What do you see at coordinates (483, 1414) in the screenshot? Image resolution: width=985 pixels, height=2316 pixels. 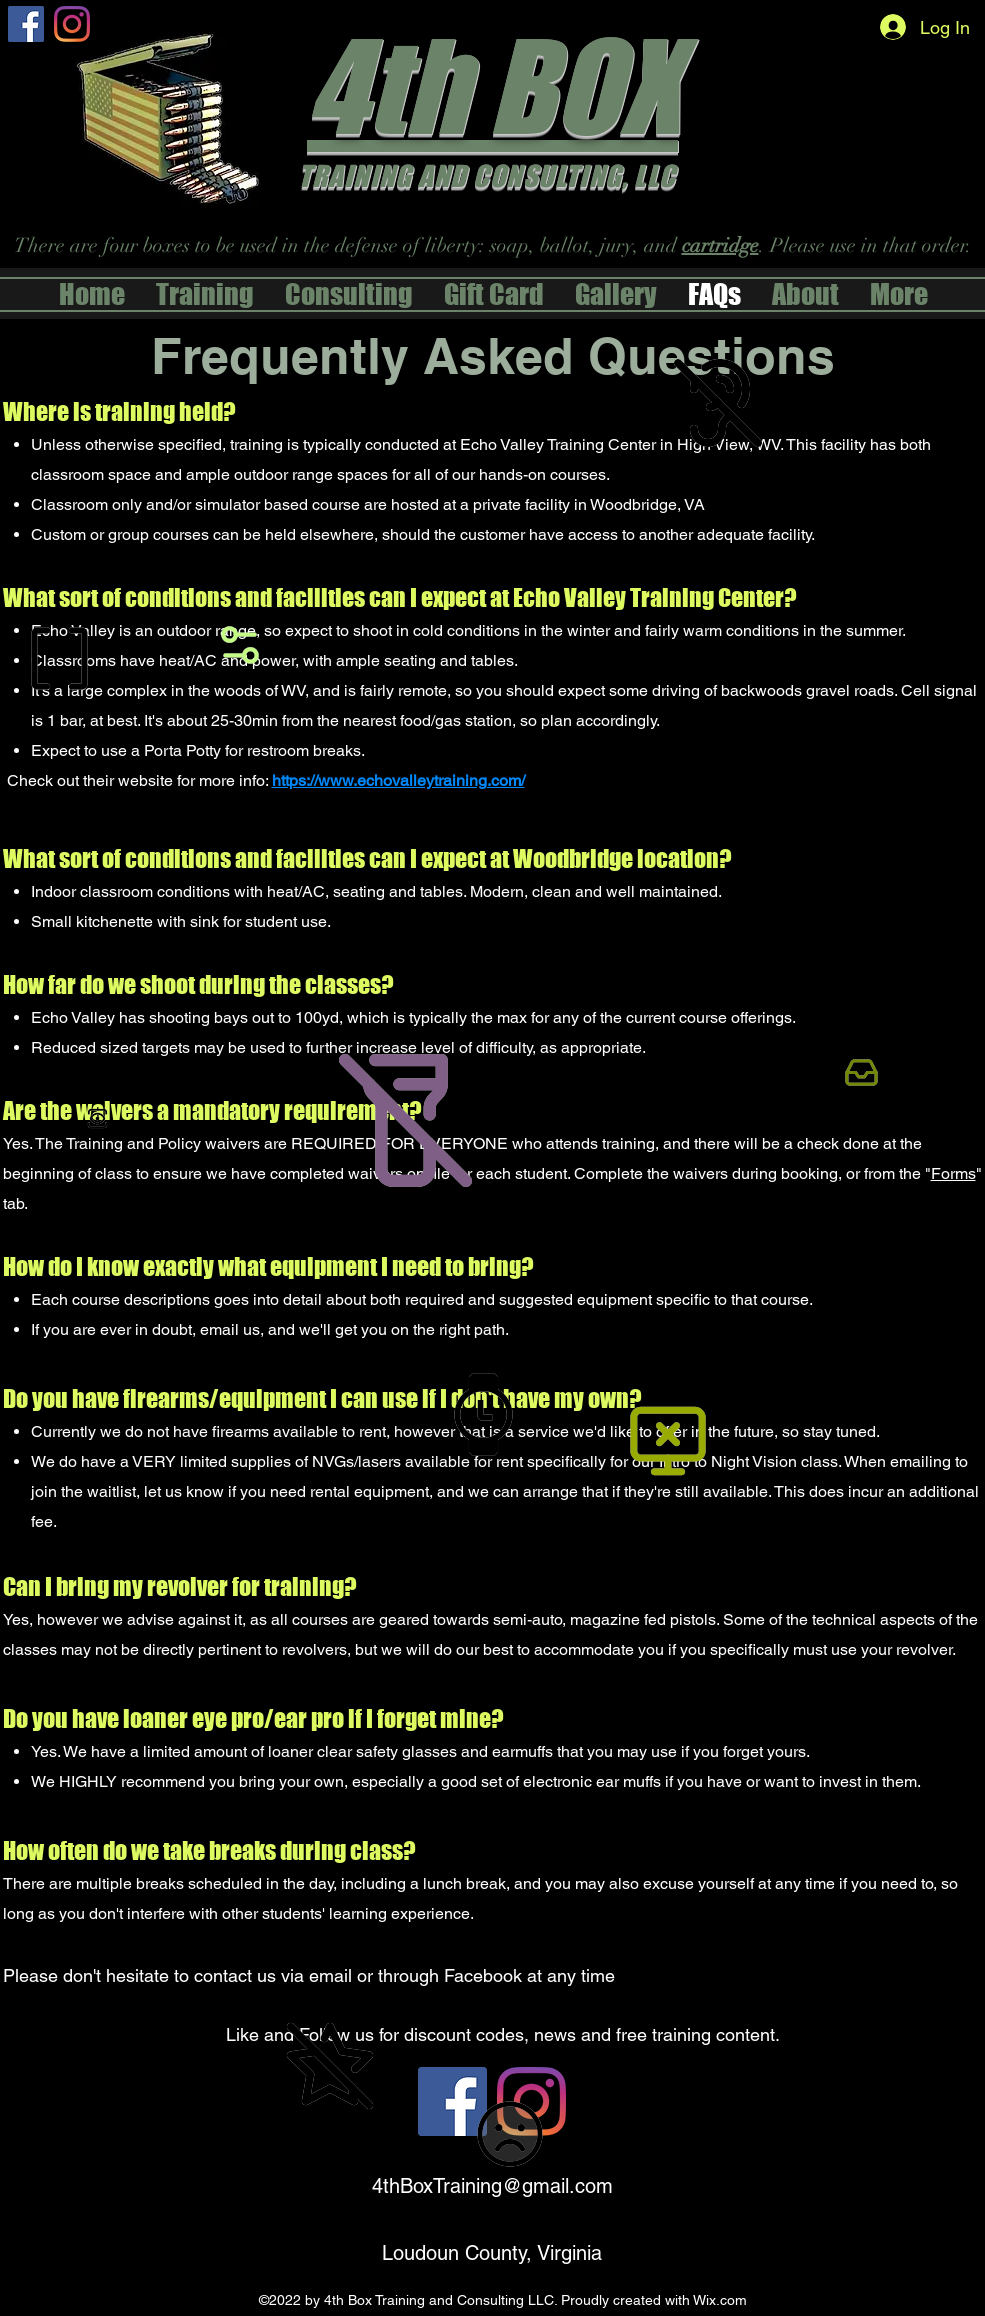 I see `view or manage watch mode for file changes` at bounding box center [483, 1414].